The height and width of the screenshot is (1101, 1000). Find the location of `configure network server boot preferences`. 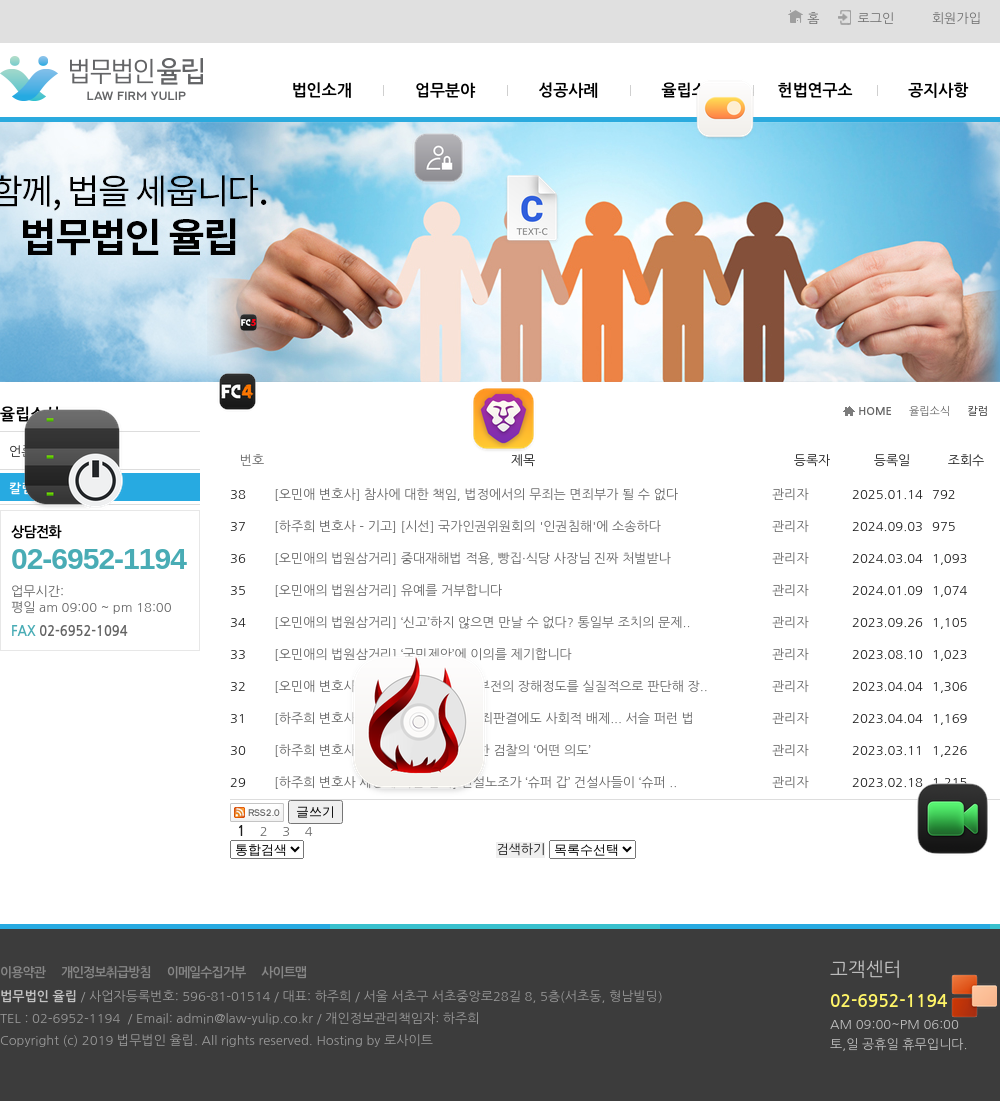

configure network server boot preferences is located at coordinates (72, 457).